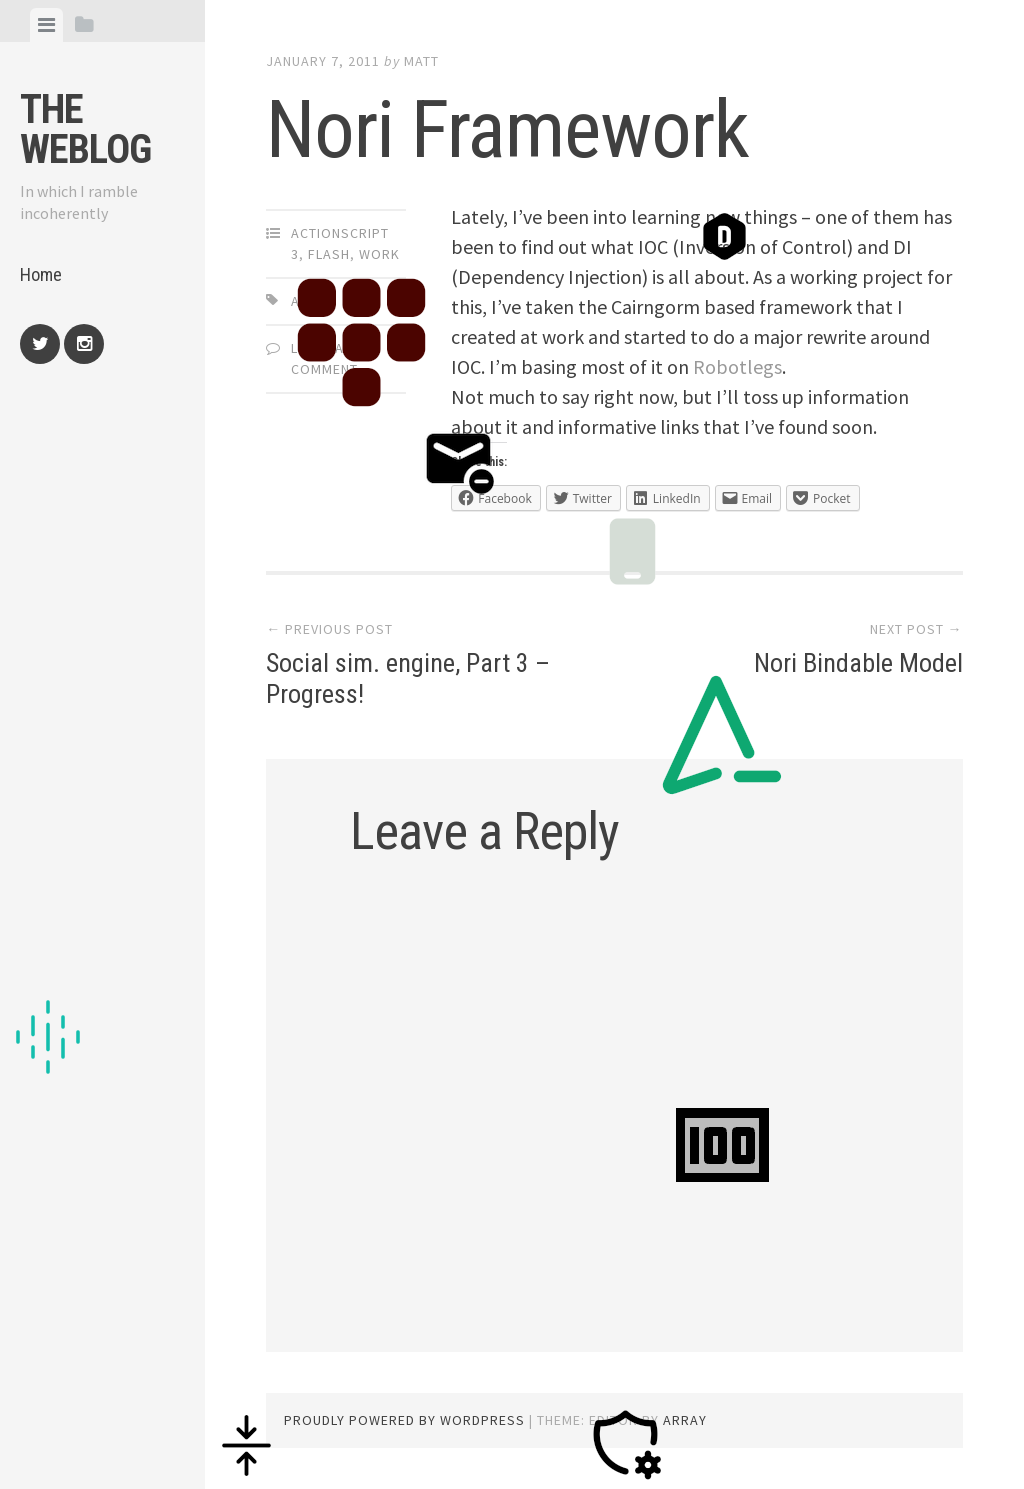  What do you see at coordinates (246, 1445) in the screenshot?
I see `collapse content vertically` at bounding box center [246, 1445].